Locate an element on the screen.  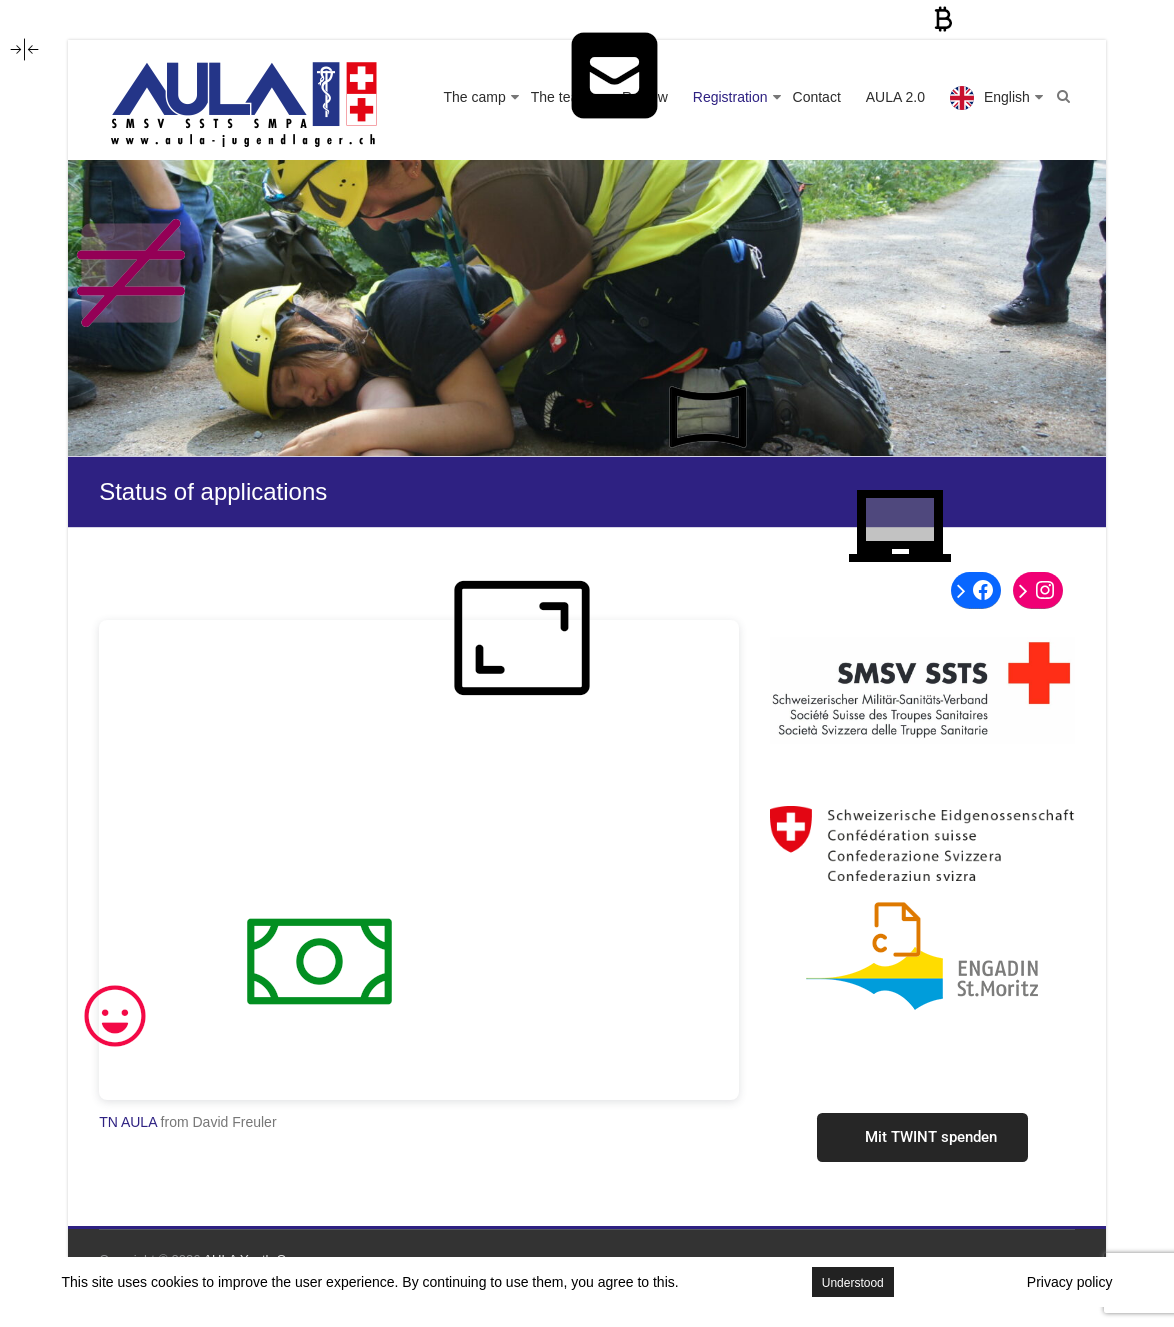
access chromebook or laptop settings is located at coordinates (900, 528).